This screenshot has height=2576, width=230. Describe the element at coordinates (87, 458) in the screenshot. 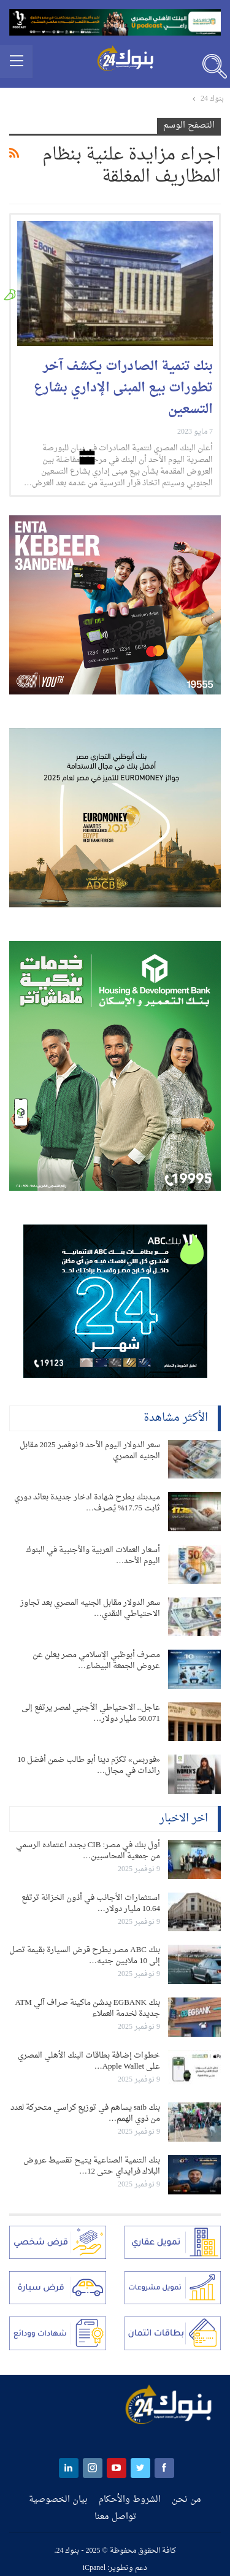

I see `open calendar` at that location.